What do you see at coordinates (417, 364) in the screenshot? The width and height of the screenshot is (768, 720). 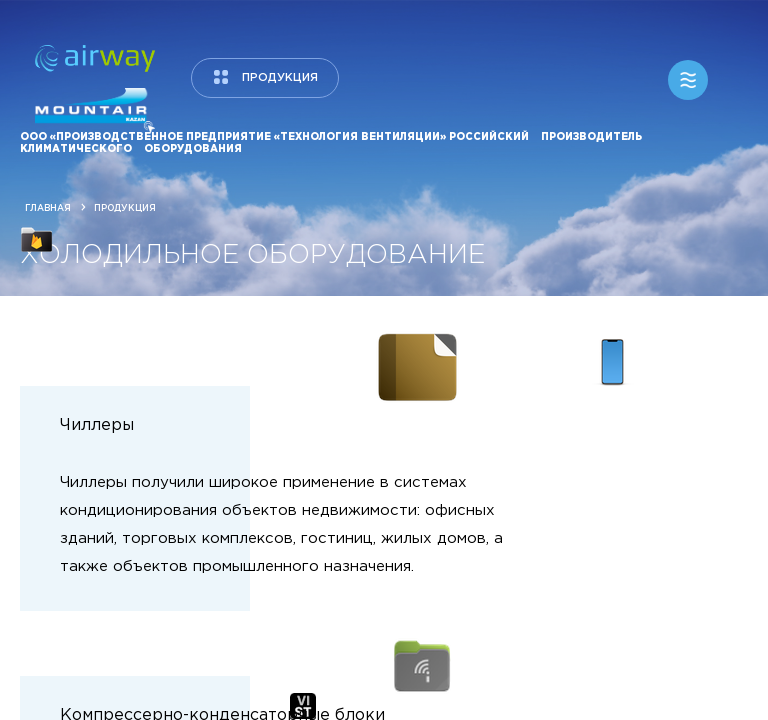 I see `change desktop wallpaper settings` at bounding box center [417, 364].